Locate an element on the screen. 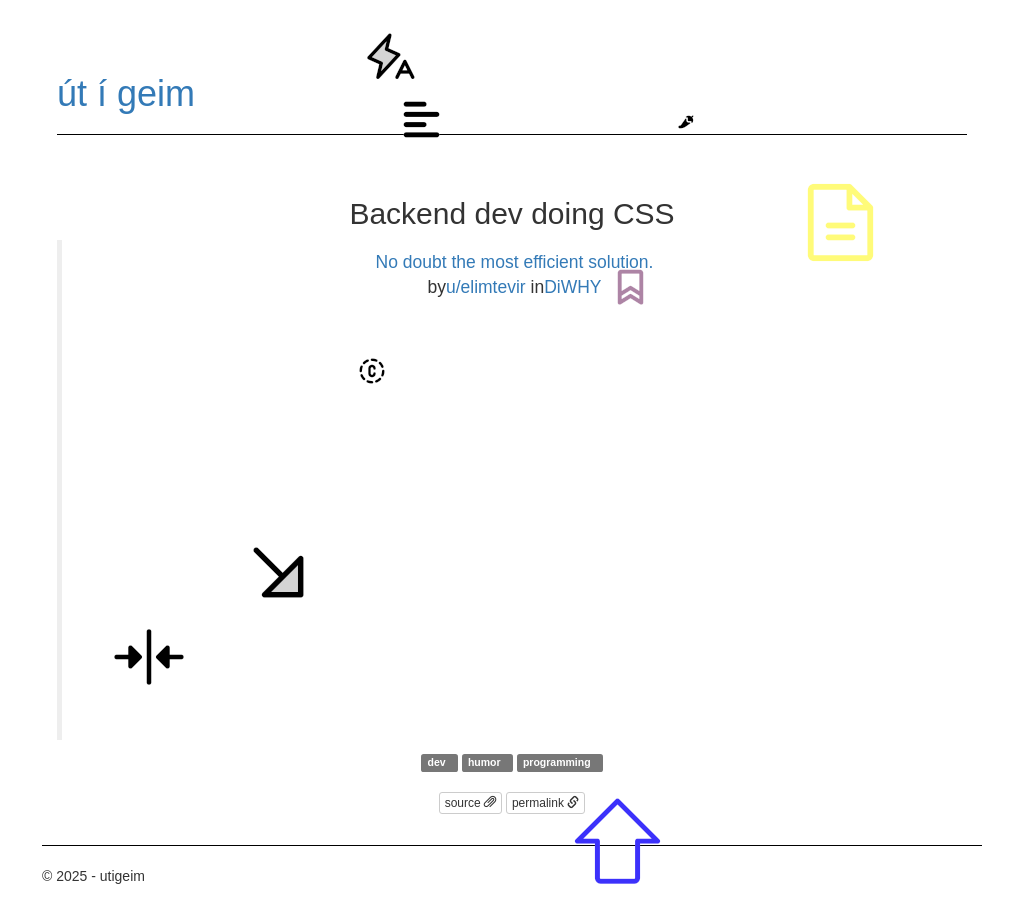  indicates copyright or content protection status is located at coordinates (372, 371).